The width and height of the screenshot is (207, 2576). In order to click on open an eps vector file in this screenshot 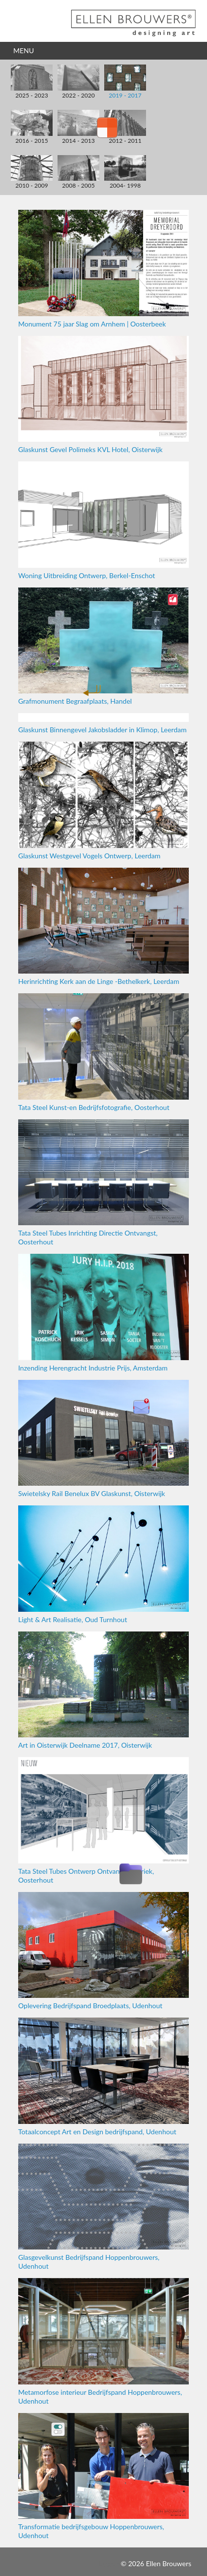, I will do `click(173, 599)`.